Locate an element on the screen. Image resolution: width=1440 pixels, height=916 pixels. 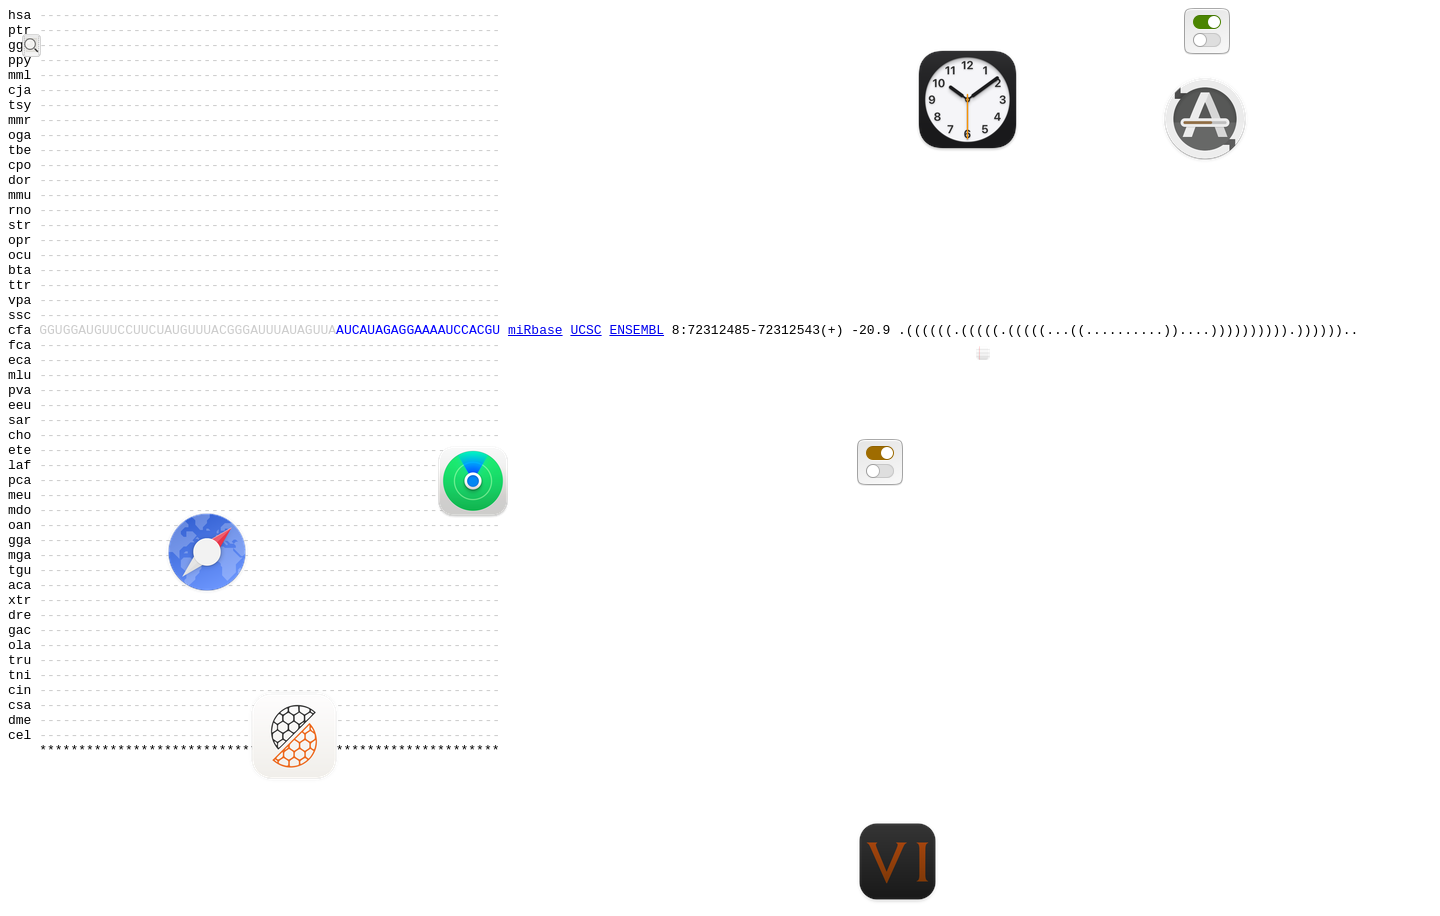
open the Find My app to locate devices or people is located at coordinates (473, 481).